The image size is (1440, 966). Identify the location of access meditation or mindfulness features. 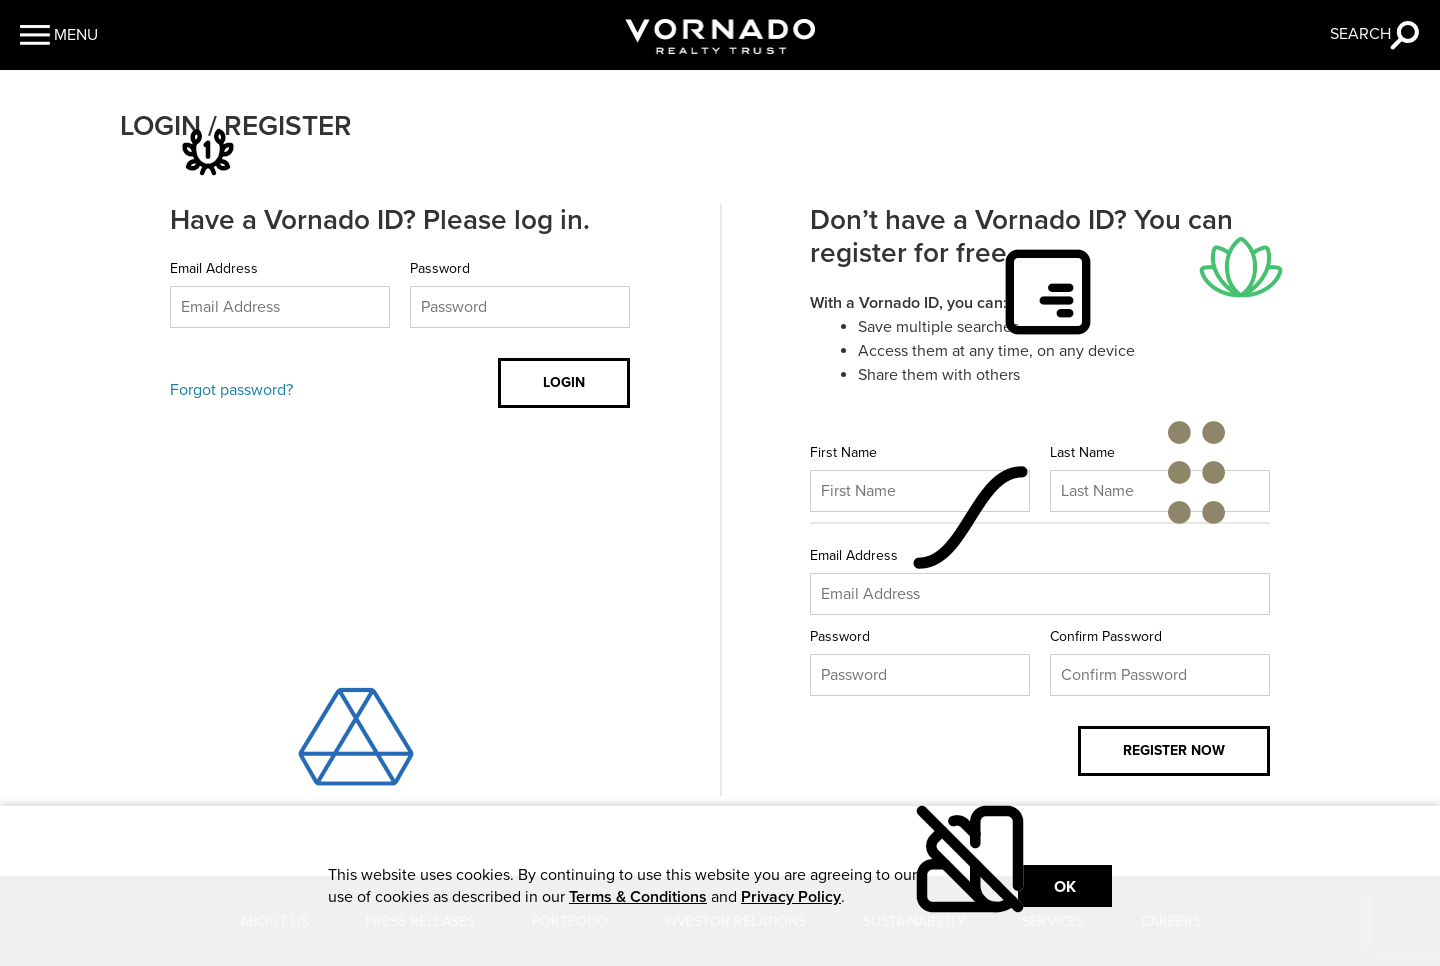
(1241, 270).